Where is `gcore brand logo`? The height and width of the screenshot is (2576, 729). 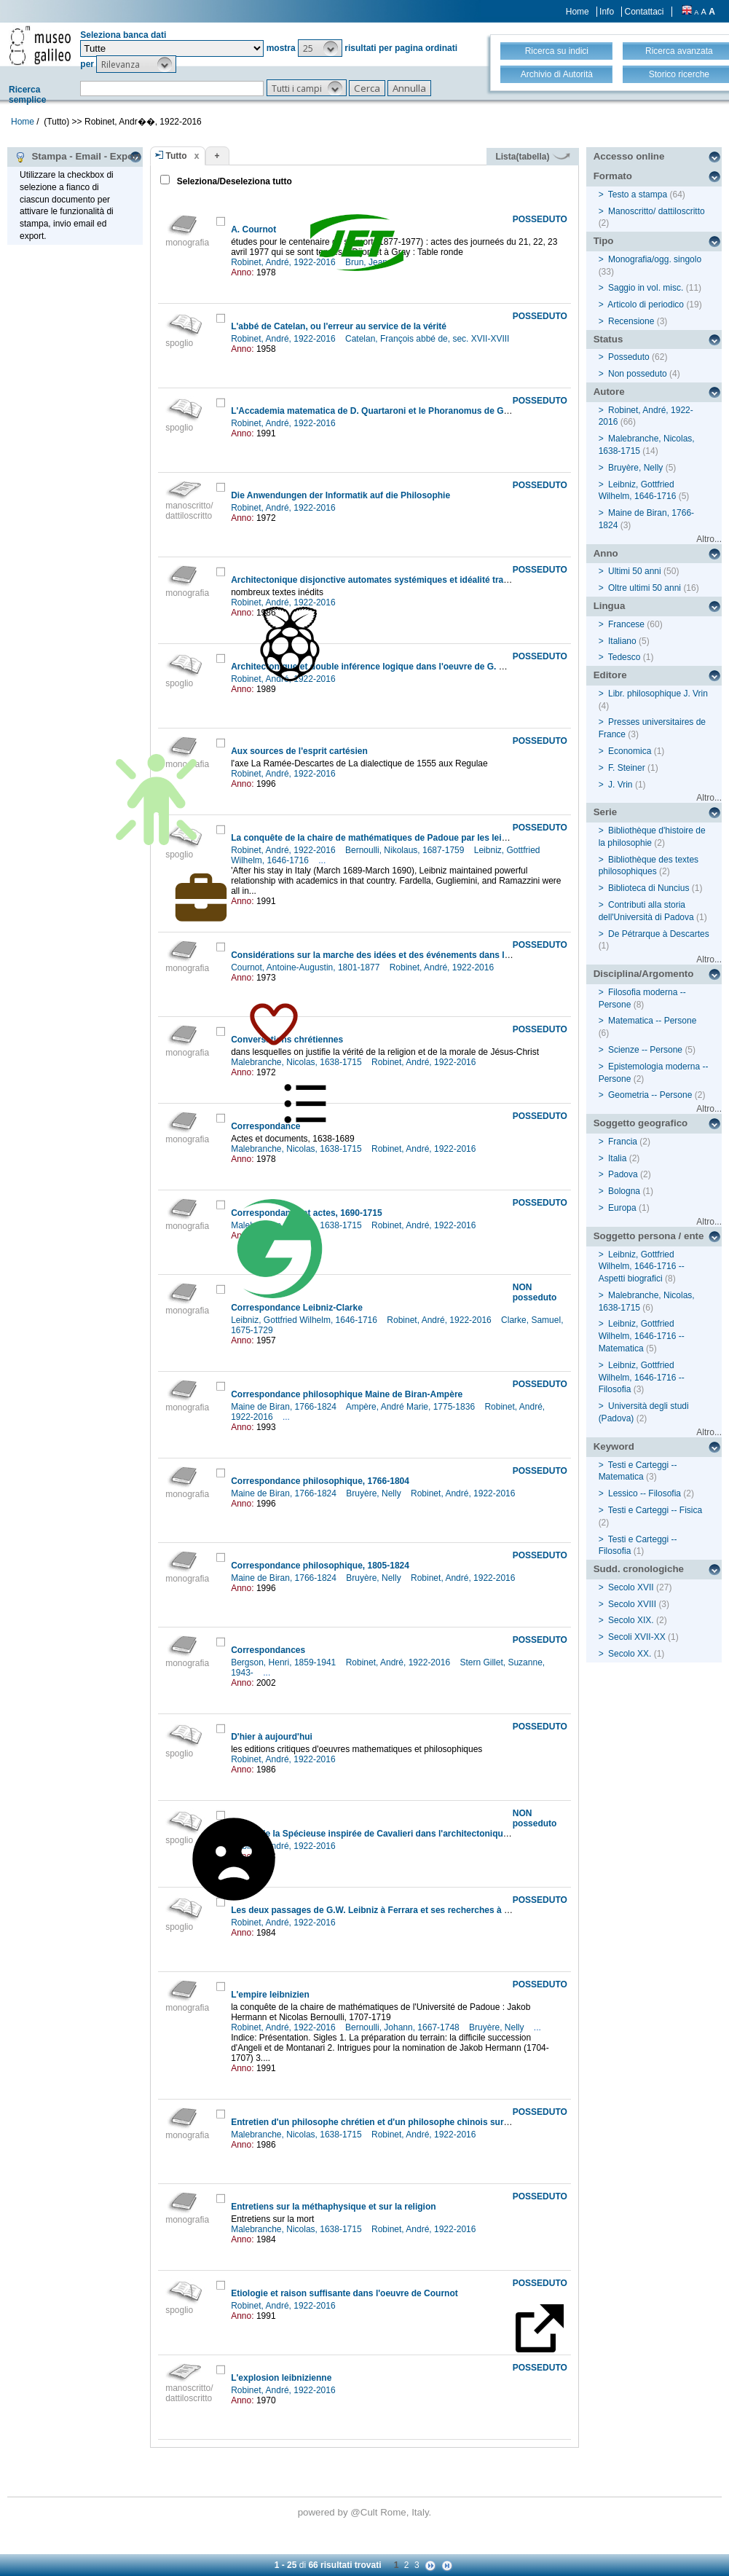
gcore brand logo is located at coordinates (280, 1249).